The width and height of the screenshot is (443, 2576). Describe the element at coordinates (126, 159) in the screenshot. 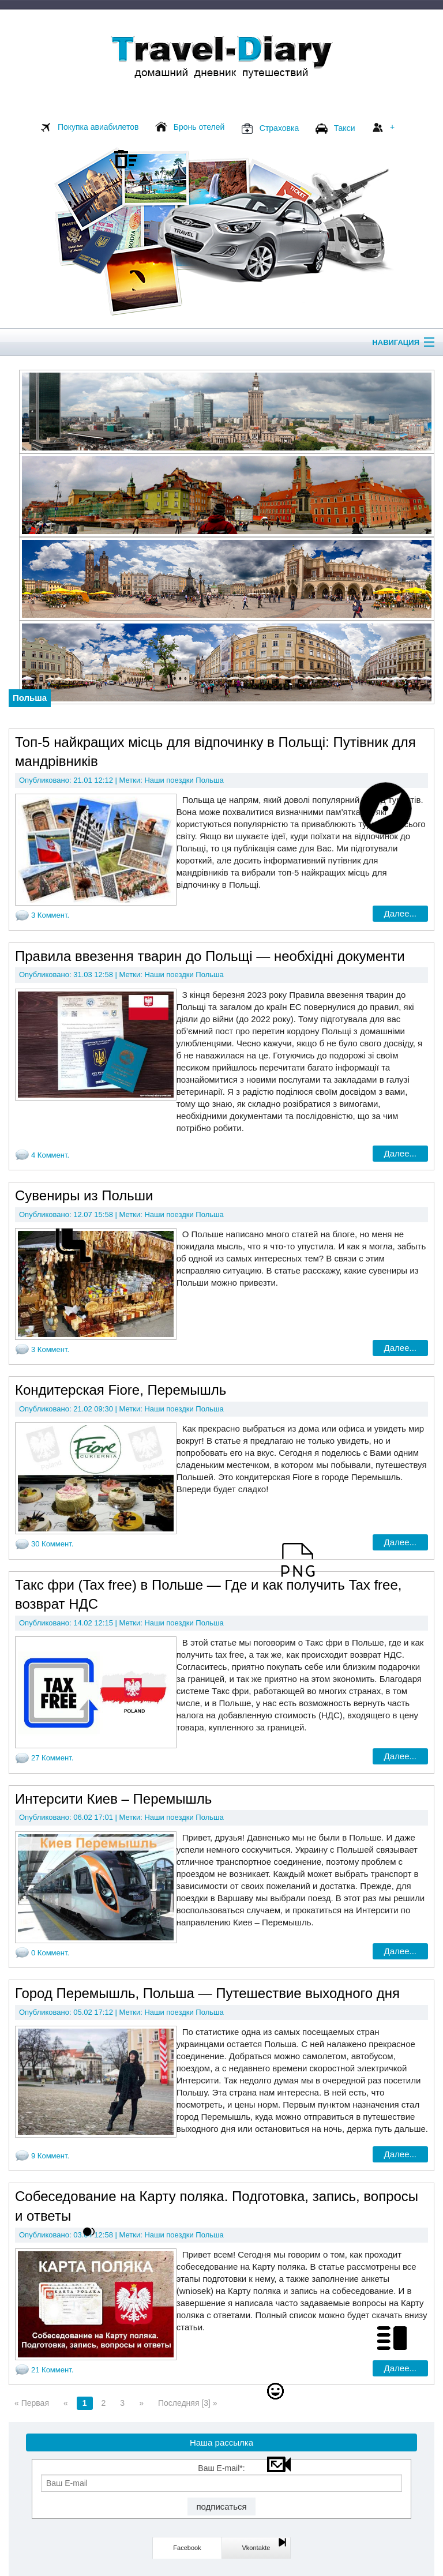

I see `delete all selected items` at that location.